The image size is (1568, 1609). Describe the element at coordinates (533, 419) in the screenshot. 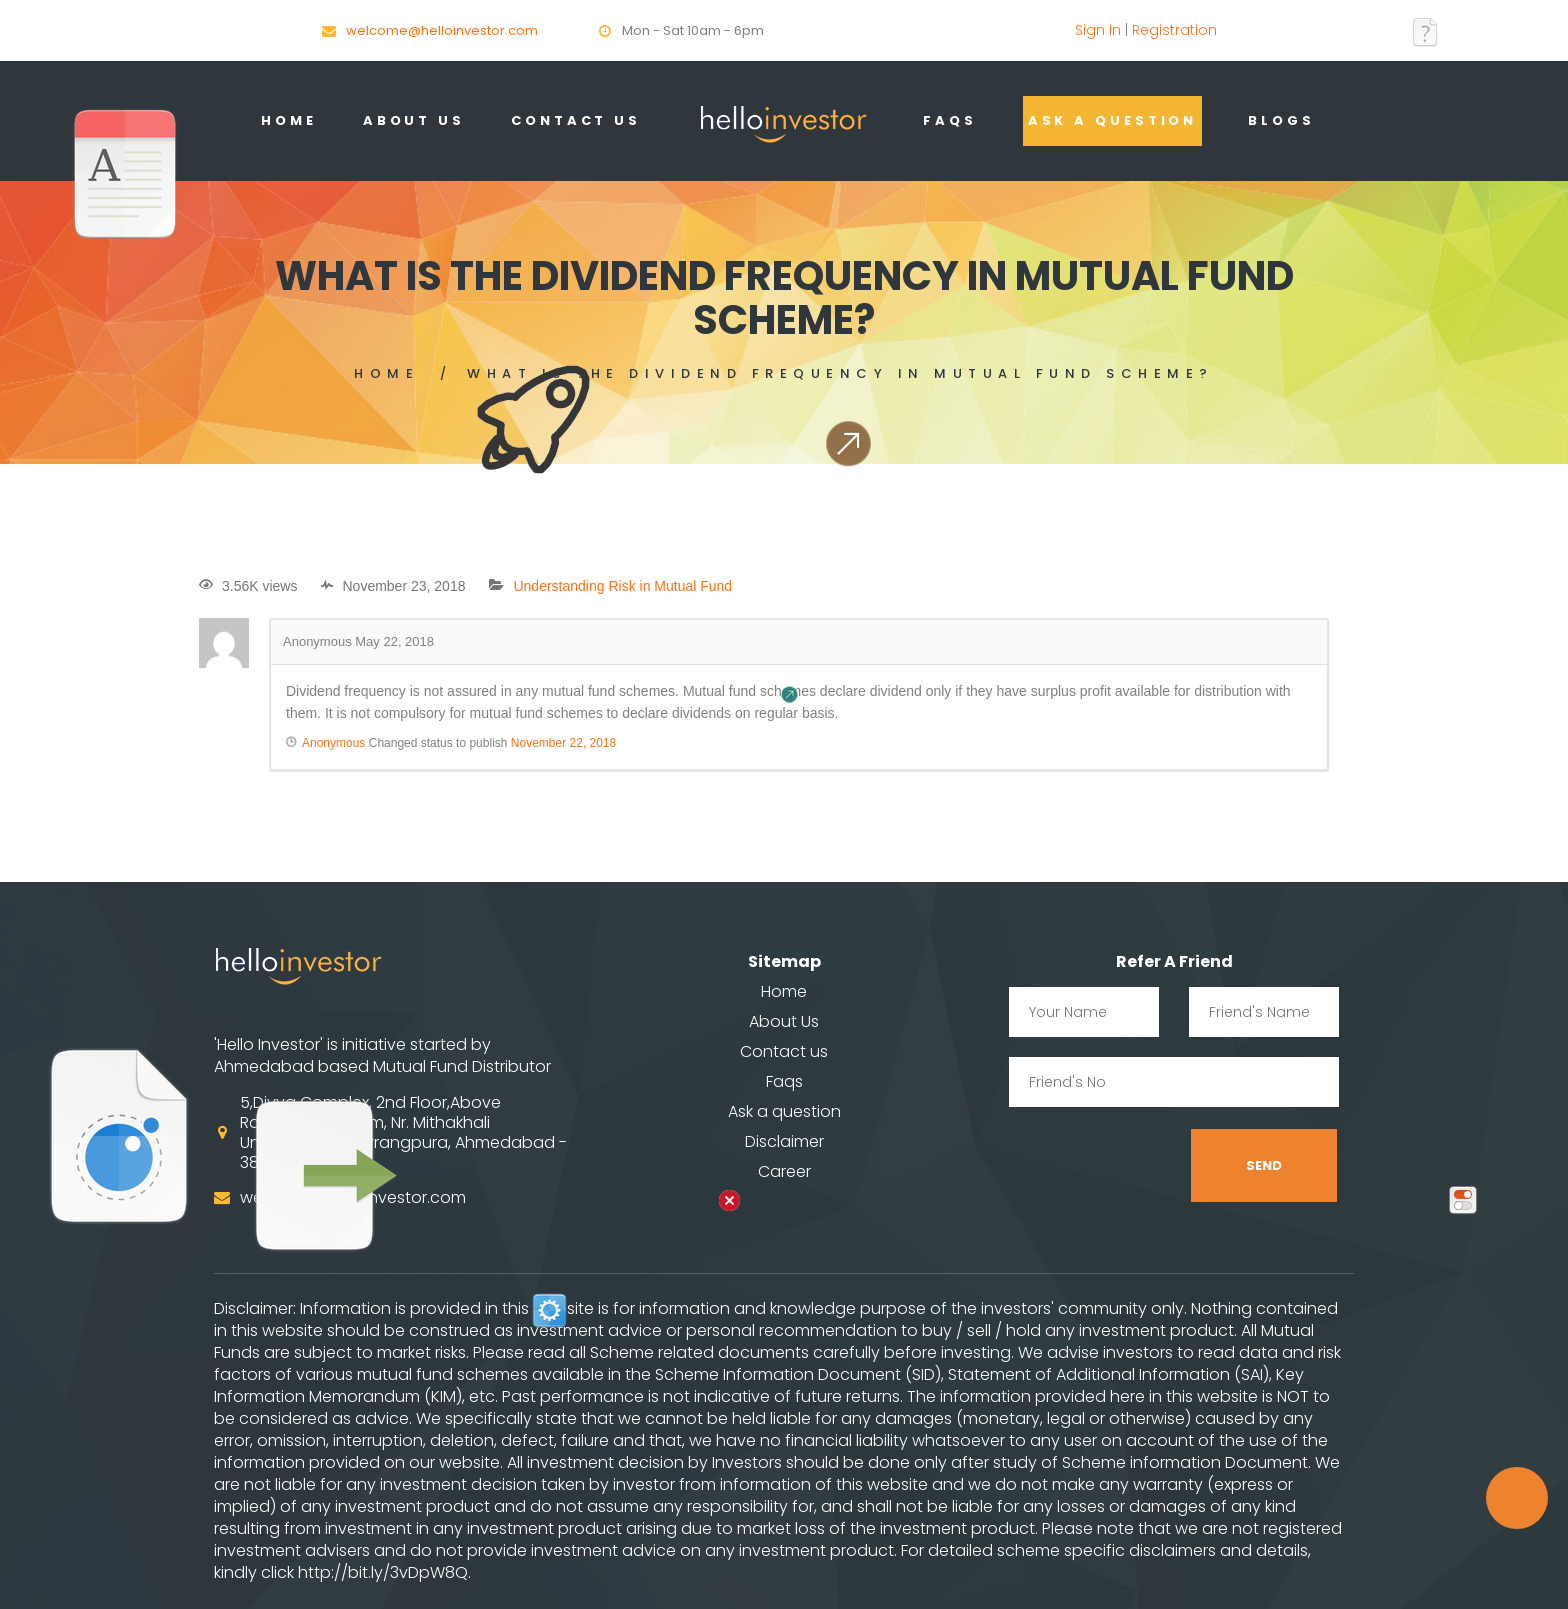

I see `launch applications or open app drawer` at that location.